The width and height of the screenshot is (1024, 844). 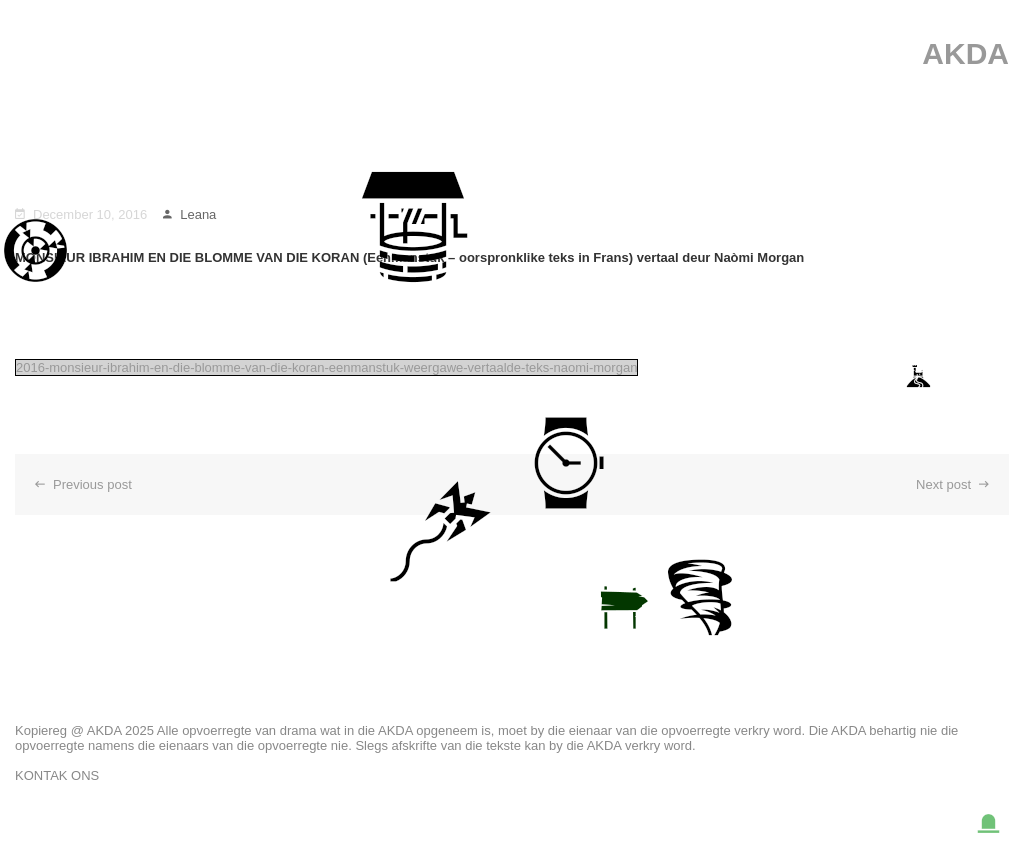 What do you see at coordinates (440, 530) in the screenshot?
I see `equip grappling hook ability` at bounding box center [440, 530].